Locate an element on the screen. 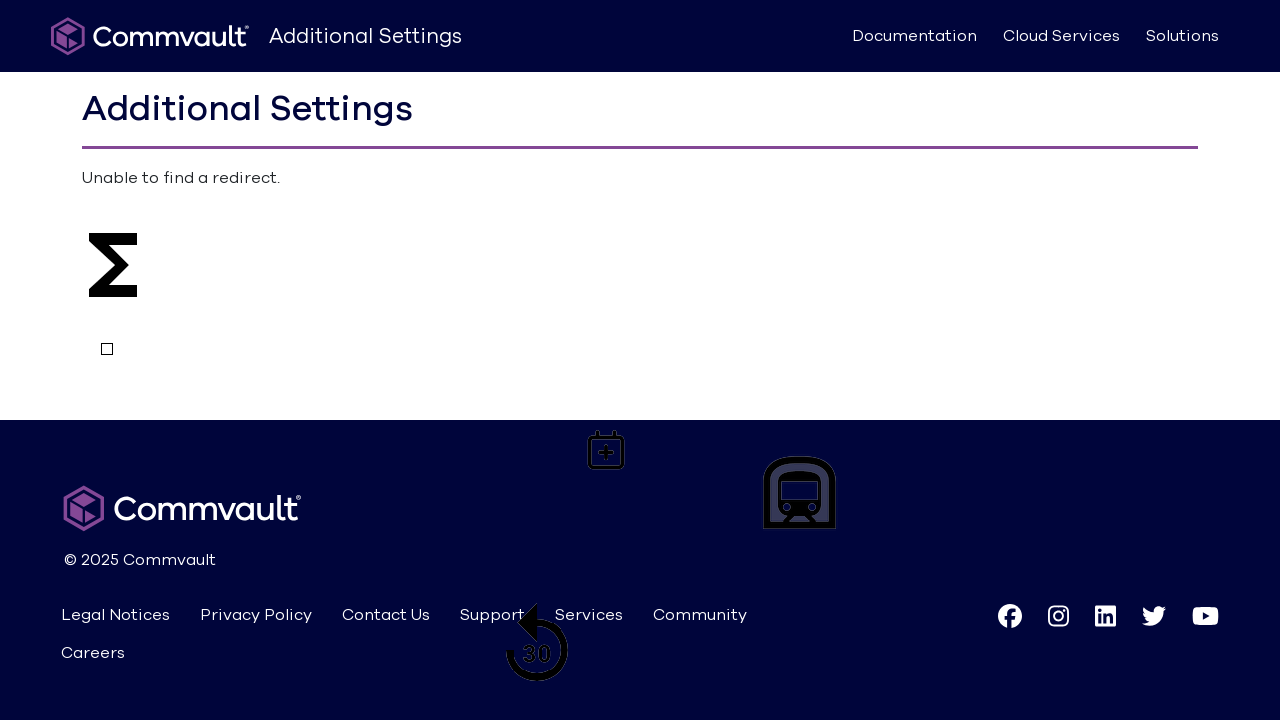 The width and height of the screenshot is (1280, 720). view subway or metro transit options is located at coordinates (799, 492).